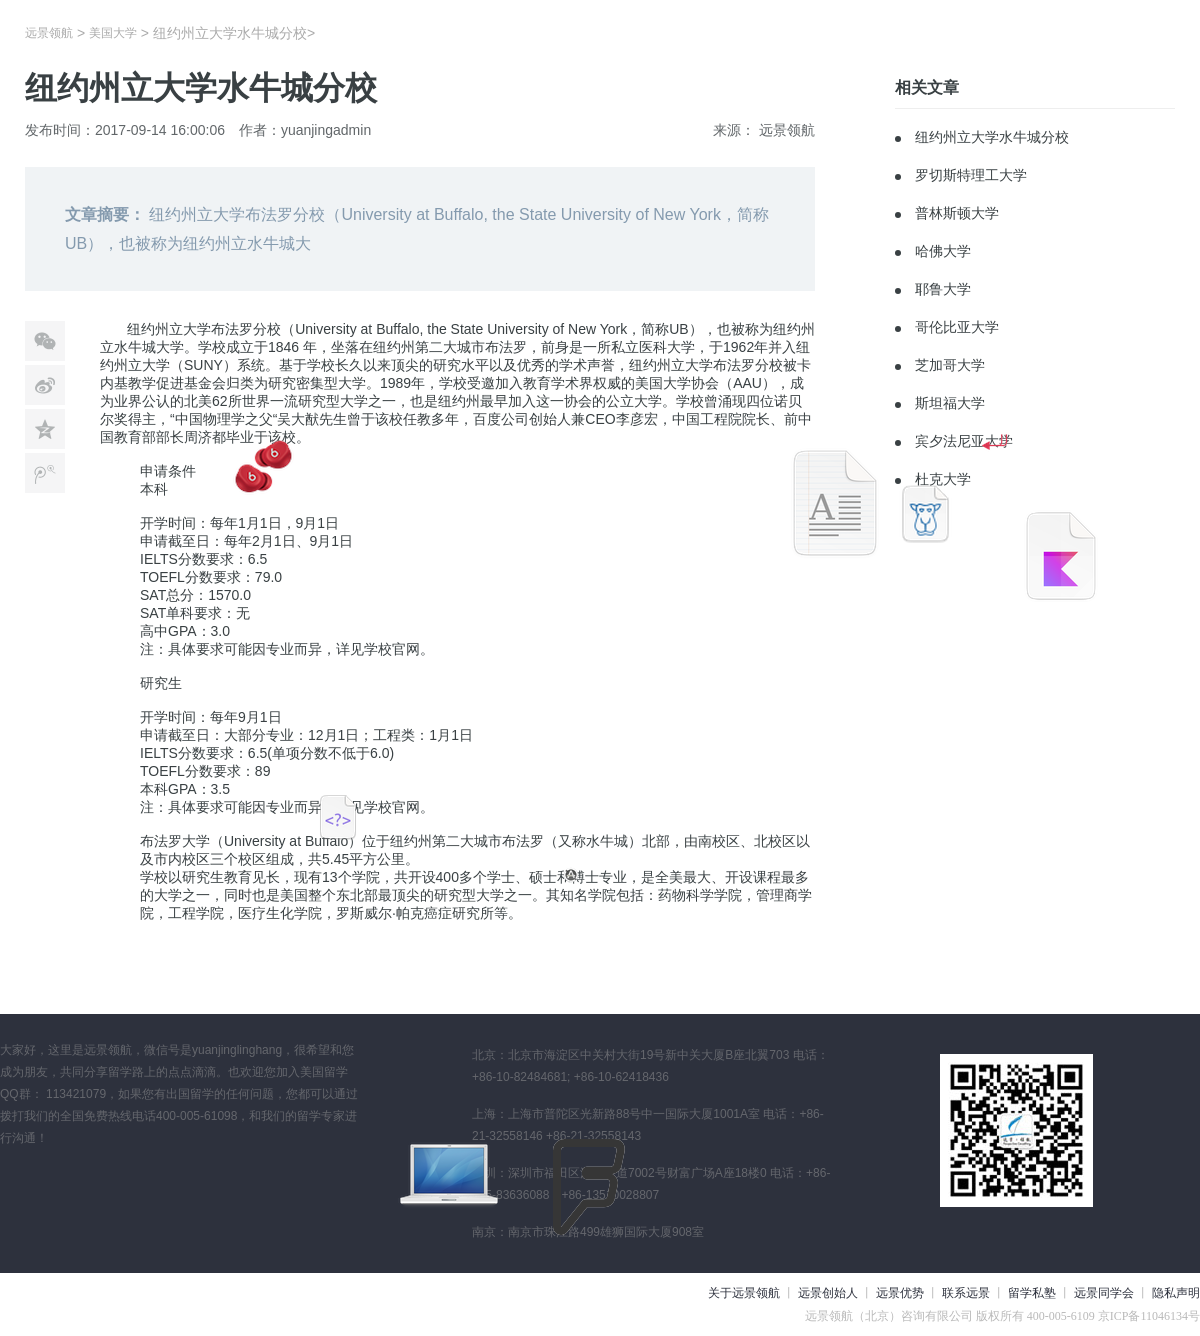 The width and height of the screenshot is (1200, 1336). I want to click on beats wireless earbuds - disconnected or unavailable, so click(263, 466).